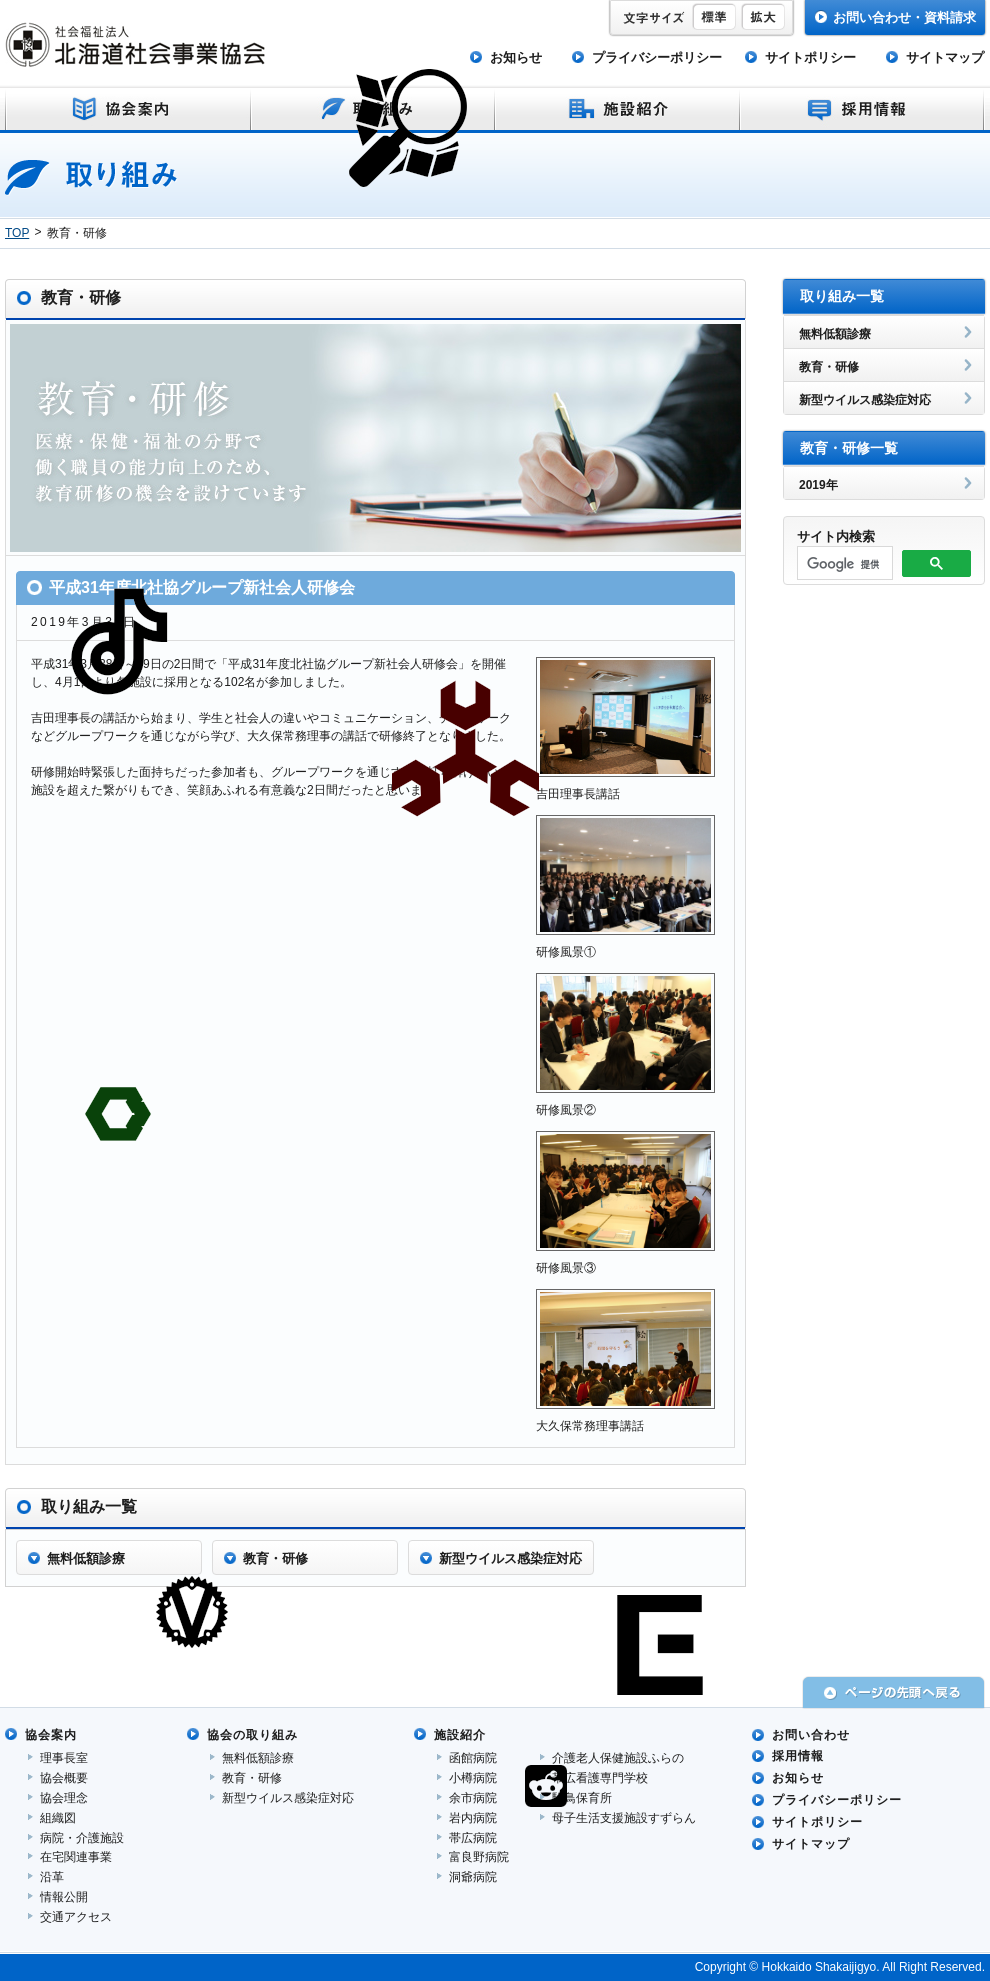 The height and width of the screenshot is (1981, 990). Describe the element at coordinates (119, 641) in the screenshot. I see `open the tiktok app` at that location.